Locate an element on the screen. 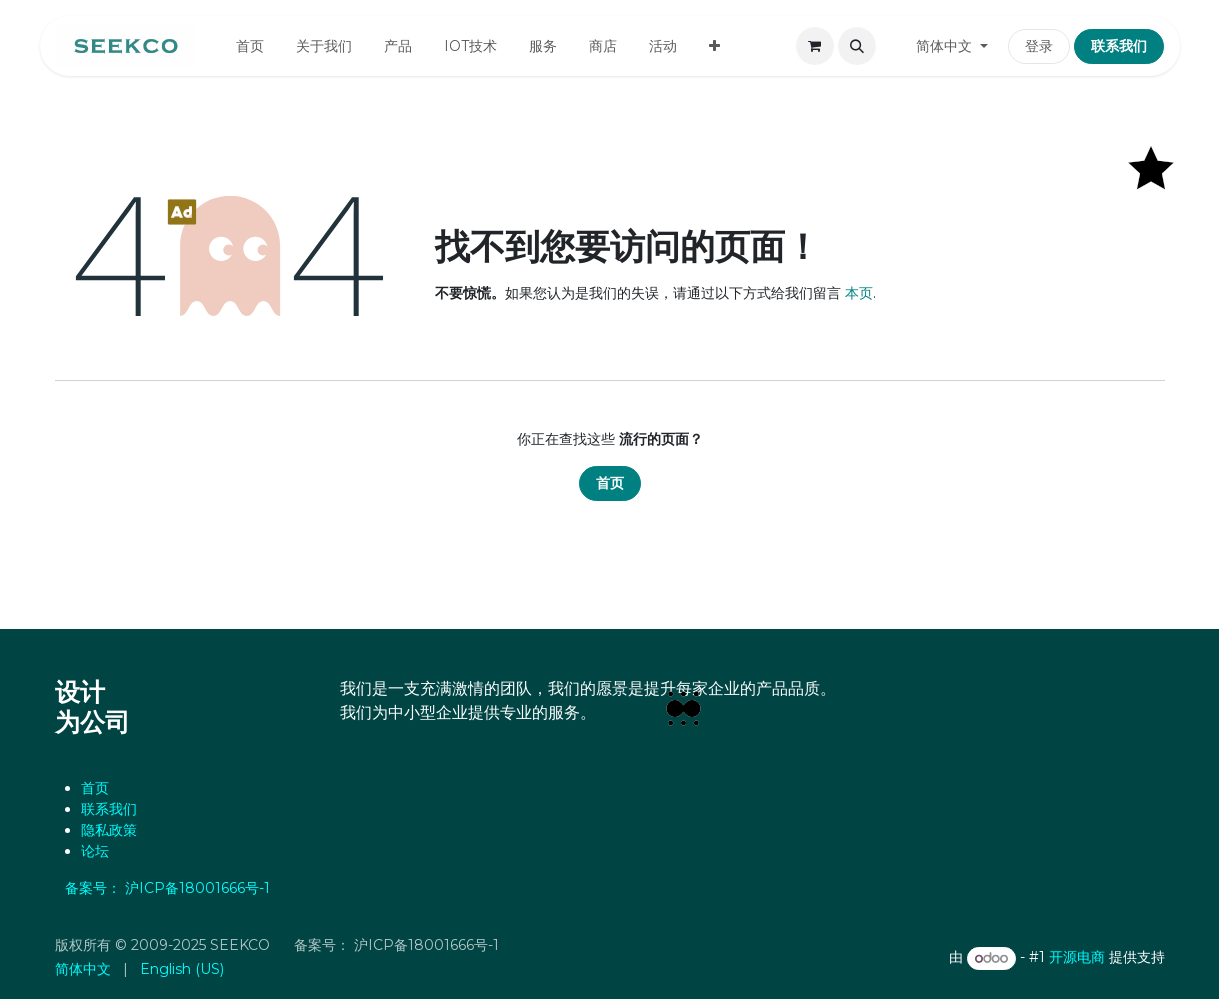 The image size is (1219, 999). indicates sponsored or promotional content is located at coordinates (182, 212).